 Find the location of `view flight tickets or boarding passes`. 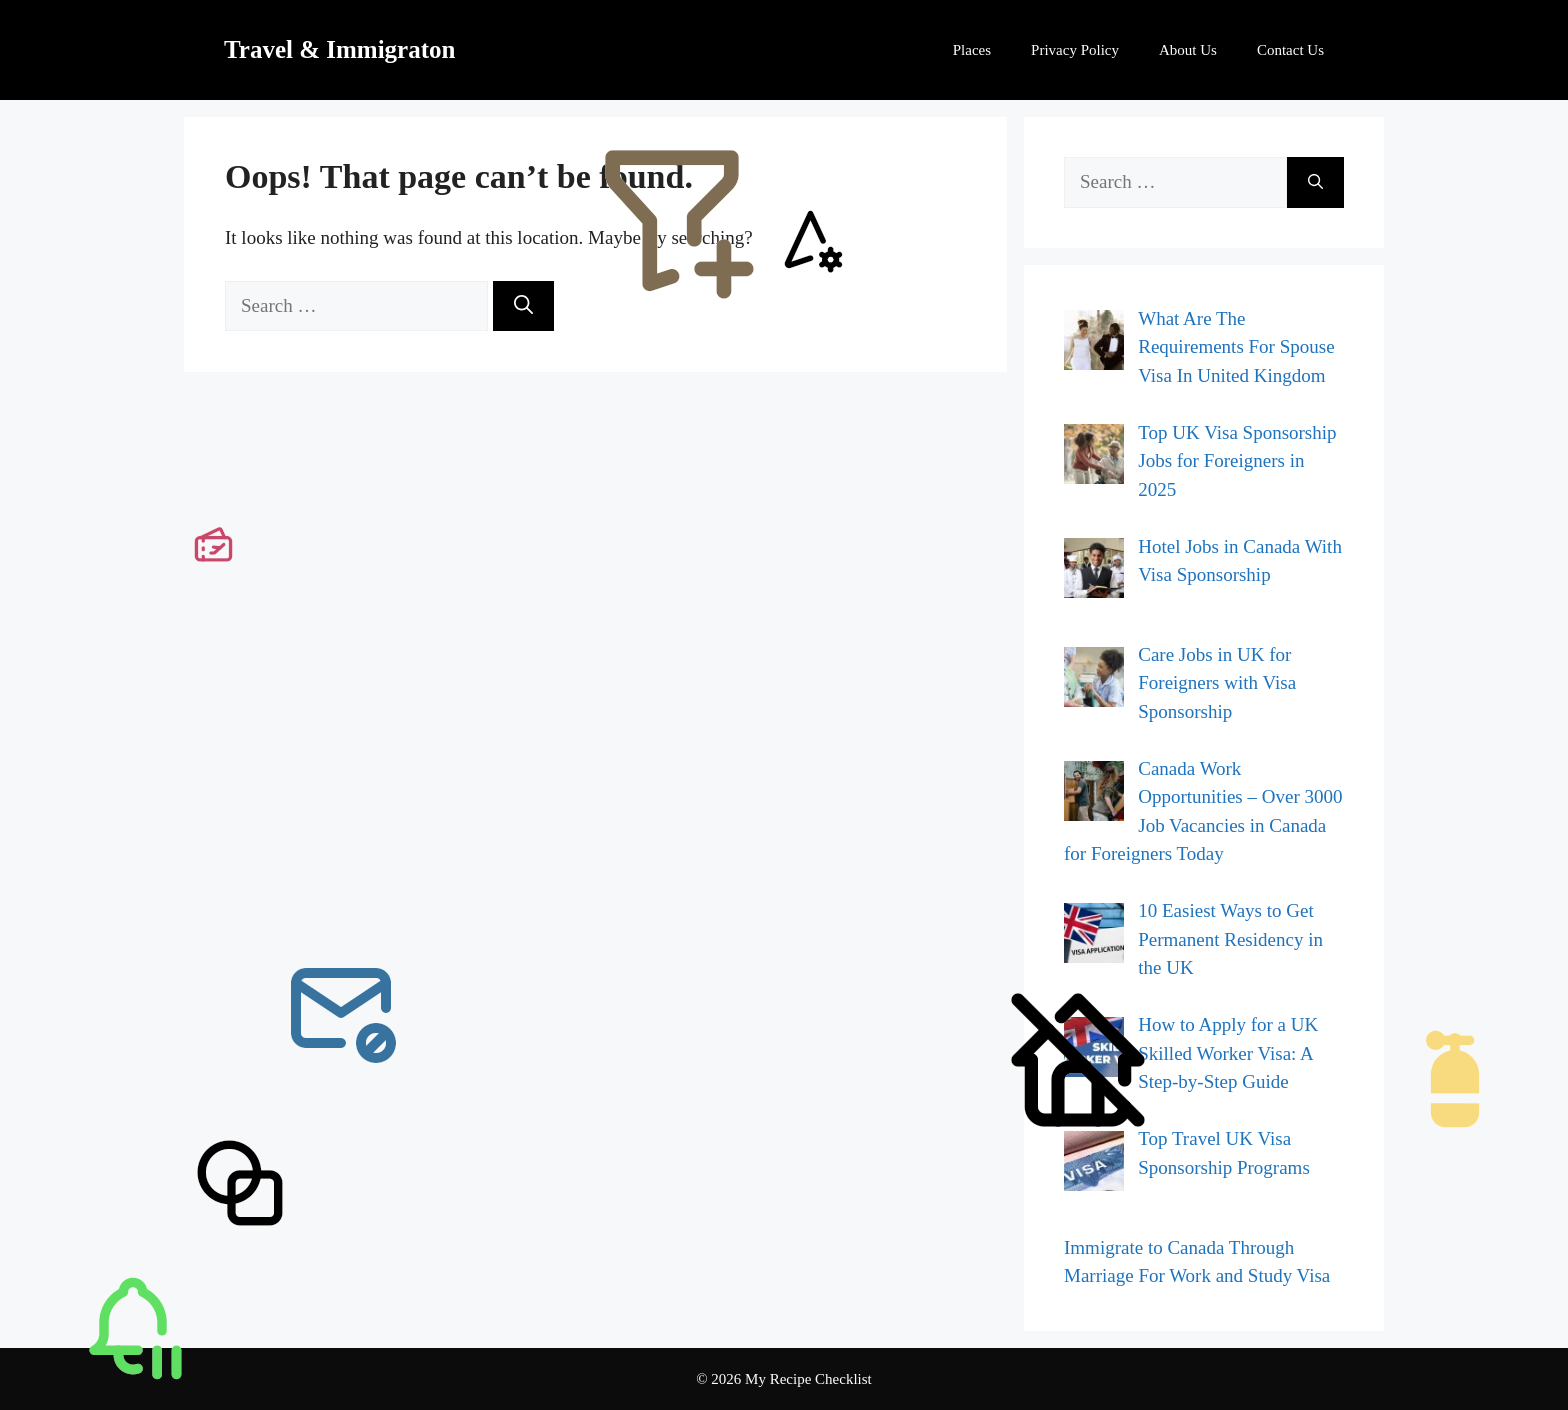

view flight tickets or boarding passes is located at coordinates (213, 544).